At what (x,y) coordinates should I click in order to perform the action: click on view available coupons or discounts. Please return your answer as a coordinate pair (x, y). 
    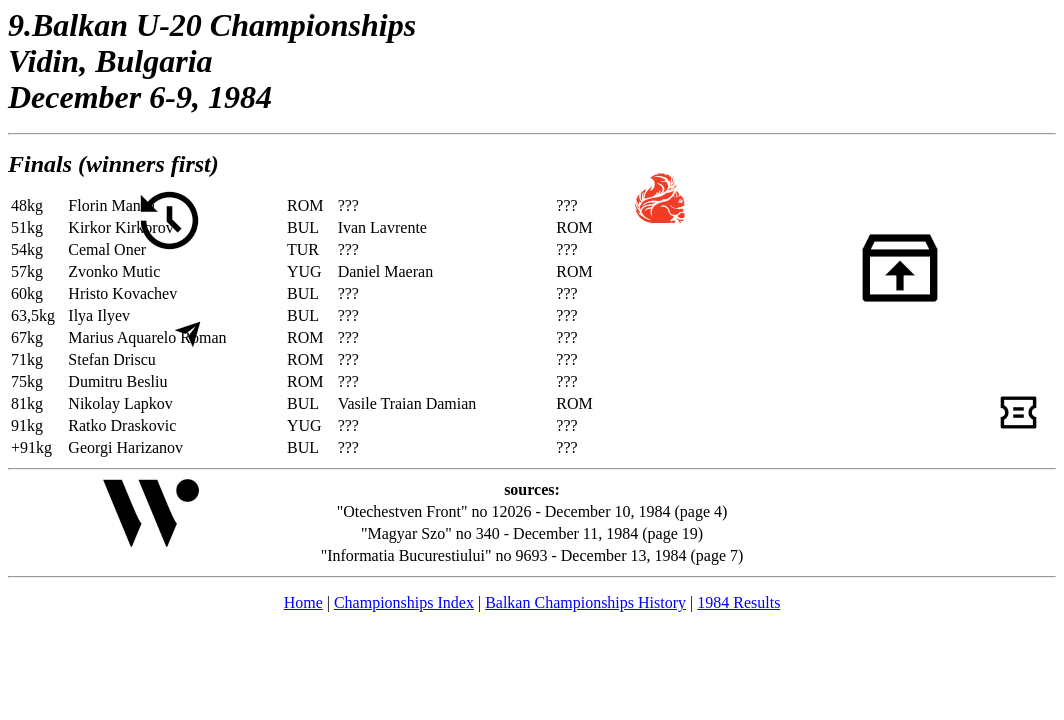
    Looking at the image, I should click on (1018, 412).